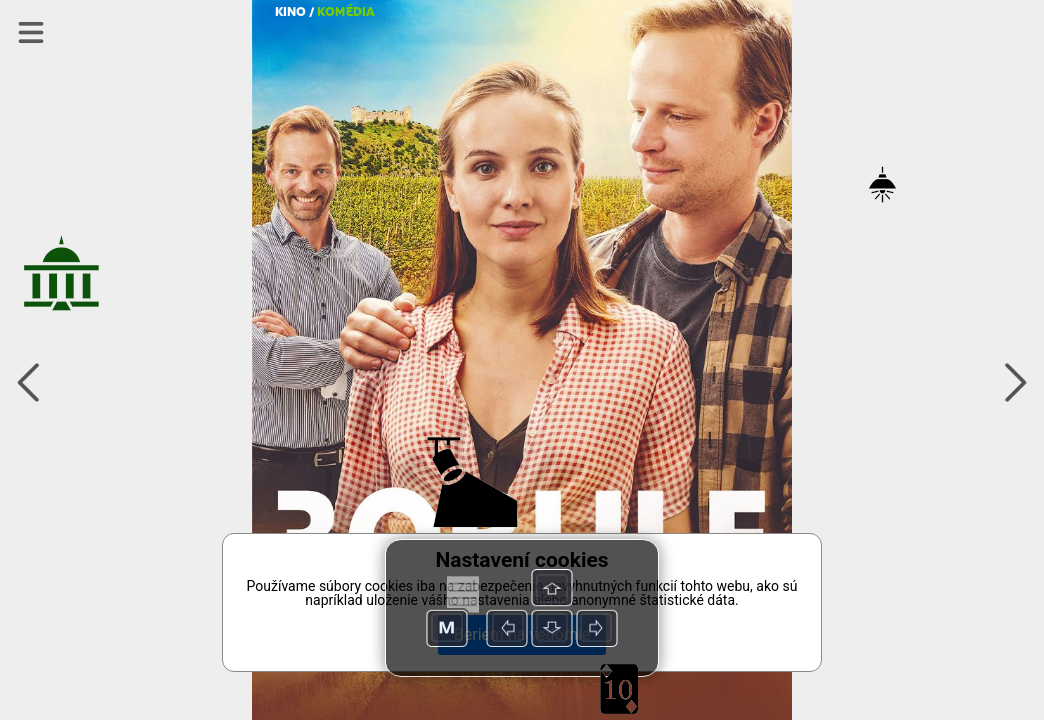 This screenshot has height=720, width=1044. Describe the element at coordinates (61, 272) in the screenshot. I see `access government or civic services` at that location.